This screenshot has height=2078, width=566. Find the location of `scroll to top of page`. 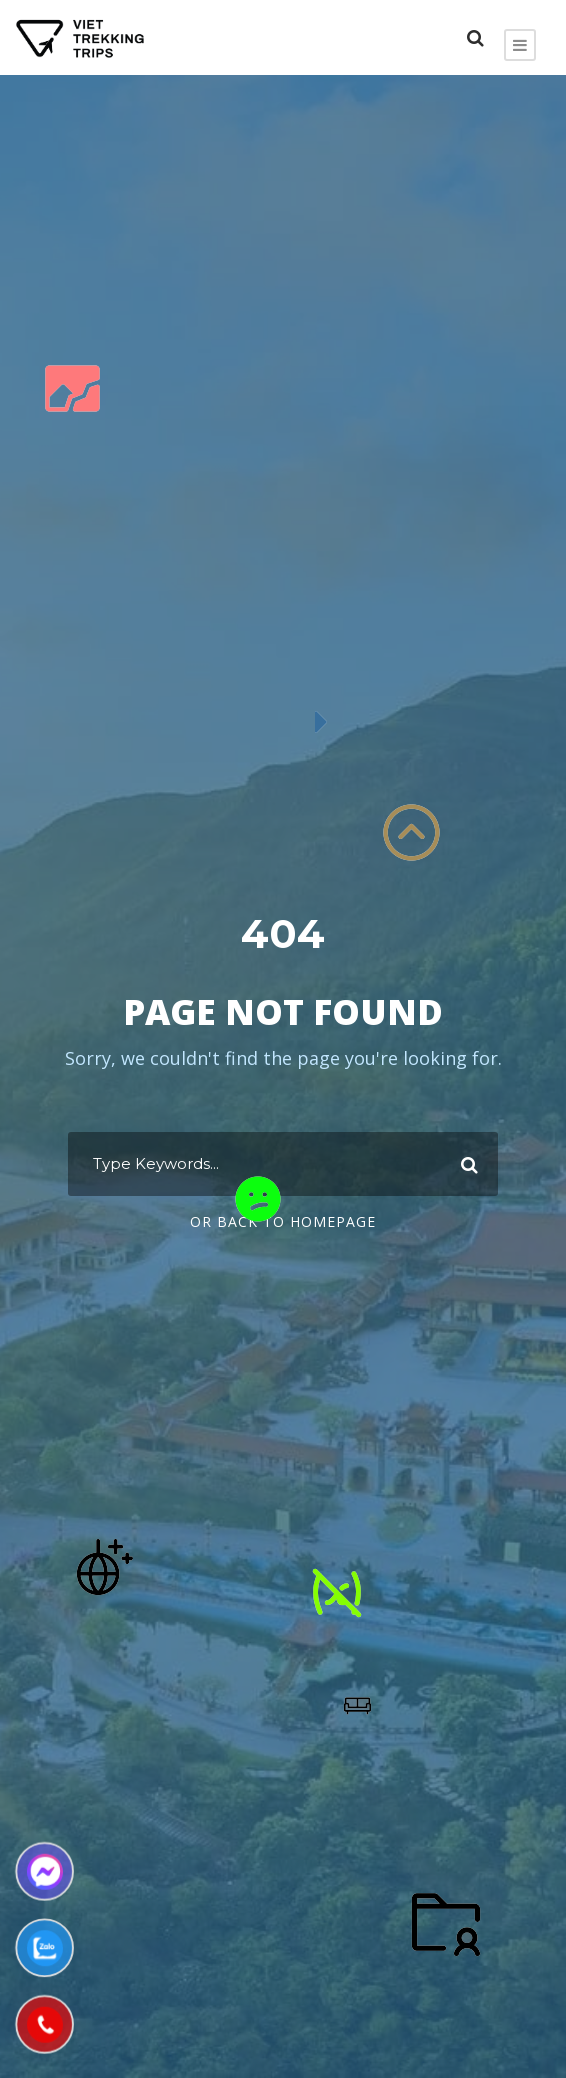

scroll to top of page is located at coordinates (411, 832).